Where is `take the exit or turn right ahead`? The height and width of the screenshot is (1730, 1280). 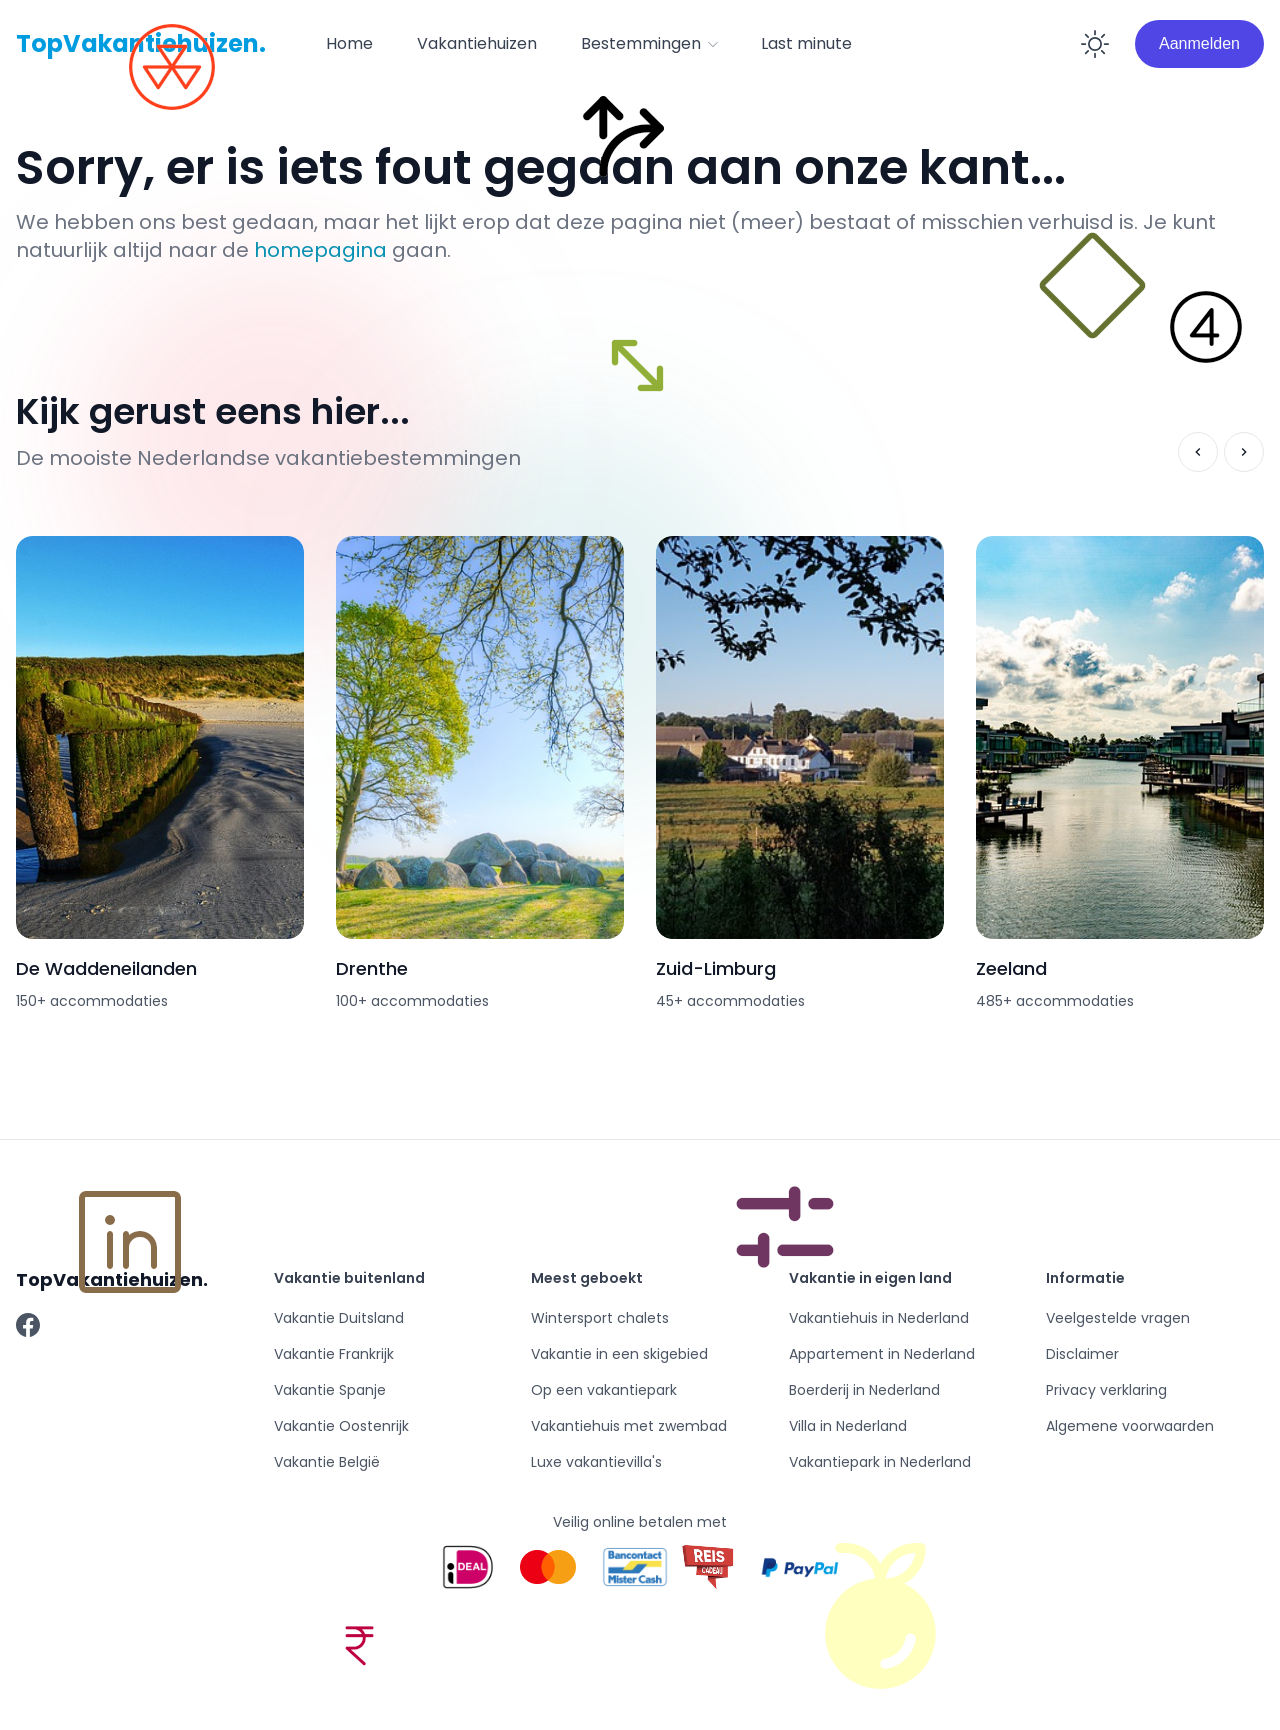
take the exit or turn right ahead is located at coordinates (623, 136).